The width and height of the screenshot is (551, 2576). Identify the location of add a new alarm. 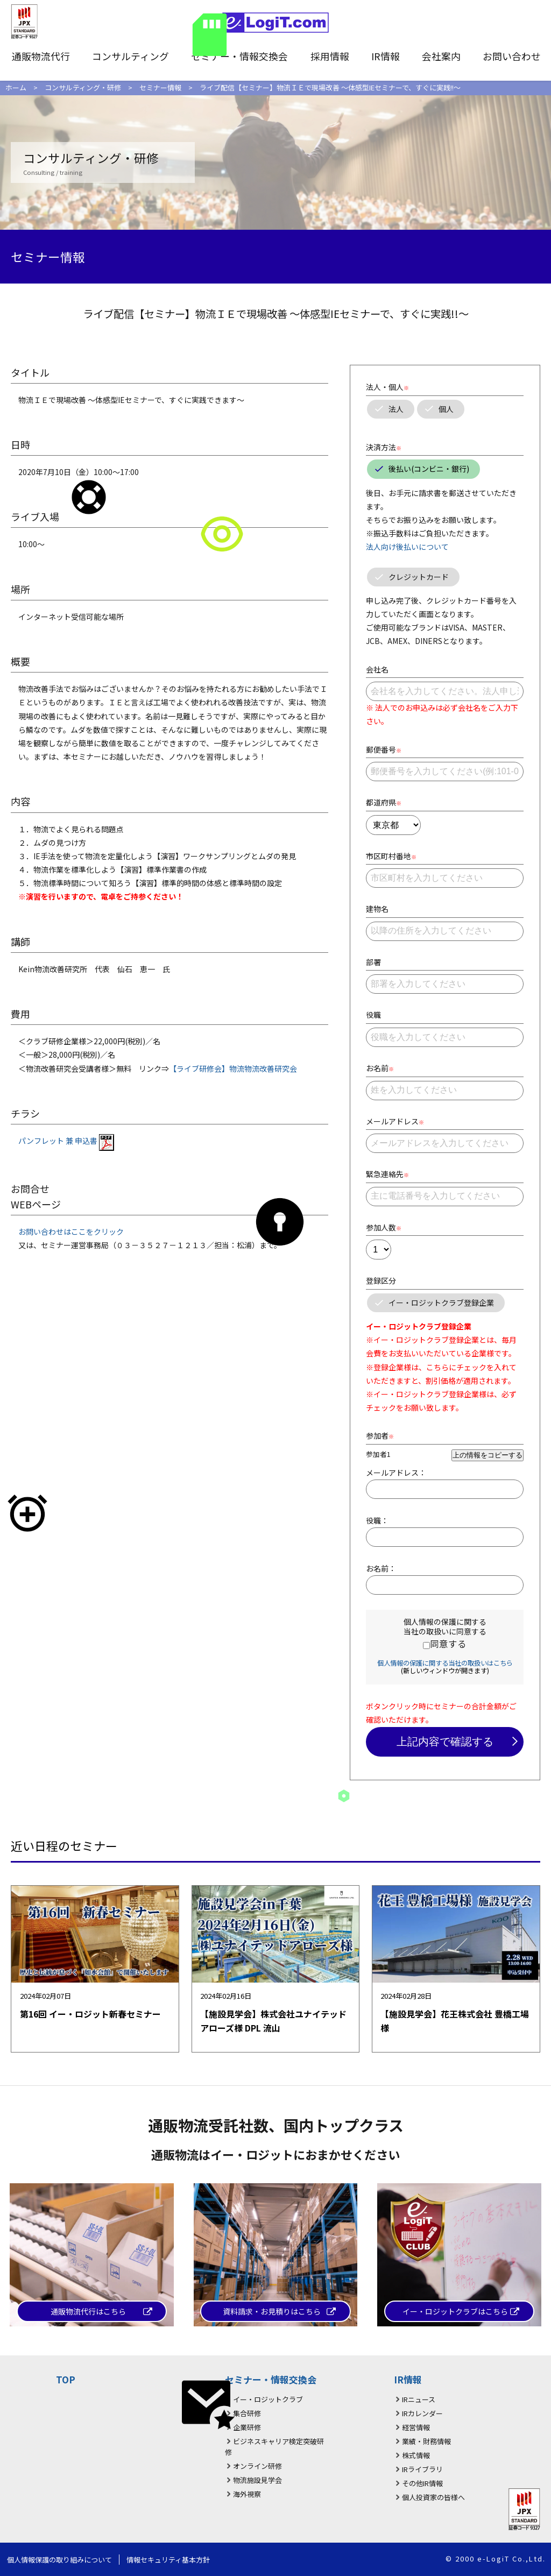
(27, 1512).